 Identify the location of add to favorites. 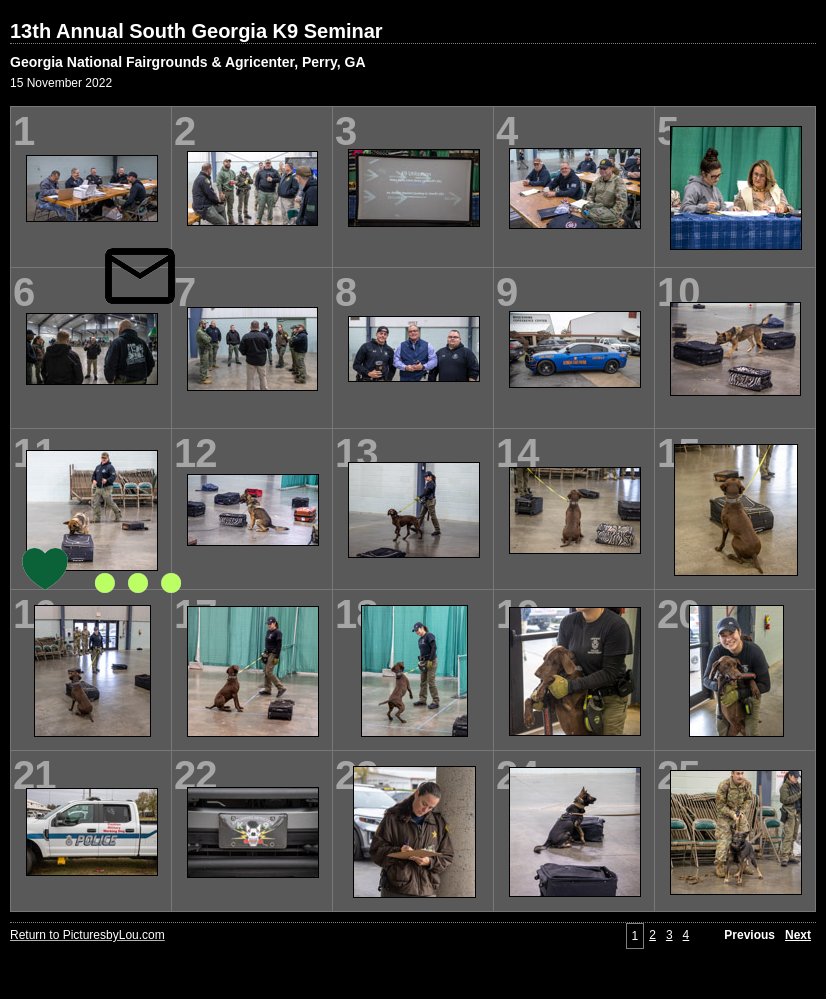
(45, 569).